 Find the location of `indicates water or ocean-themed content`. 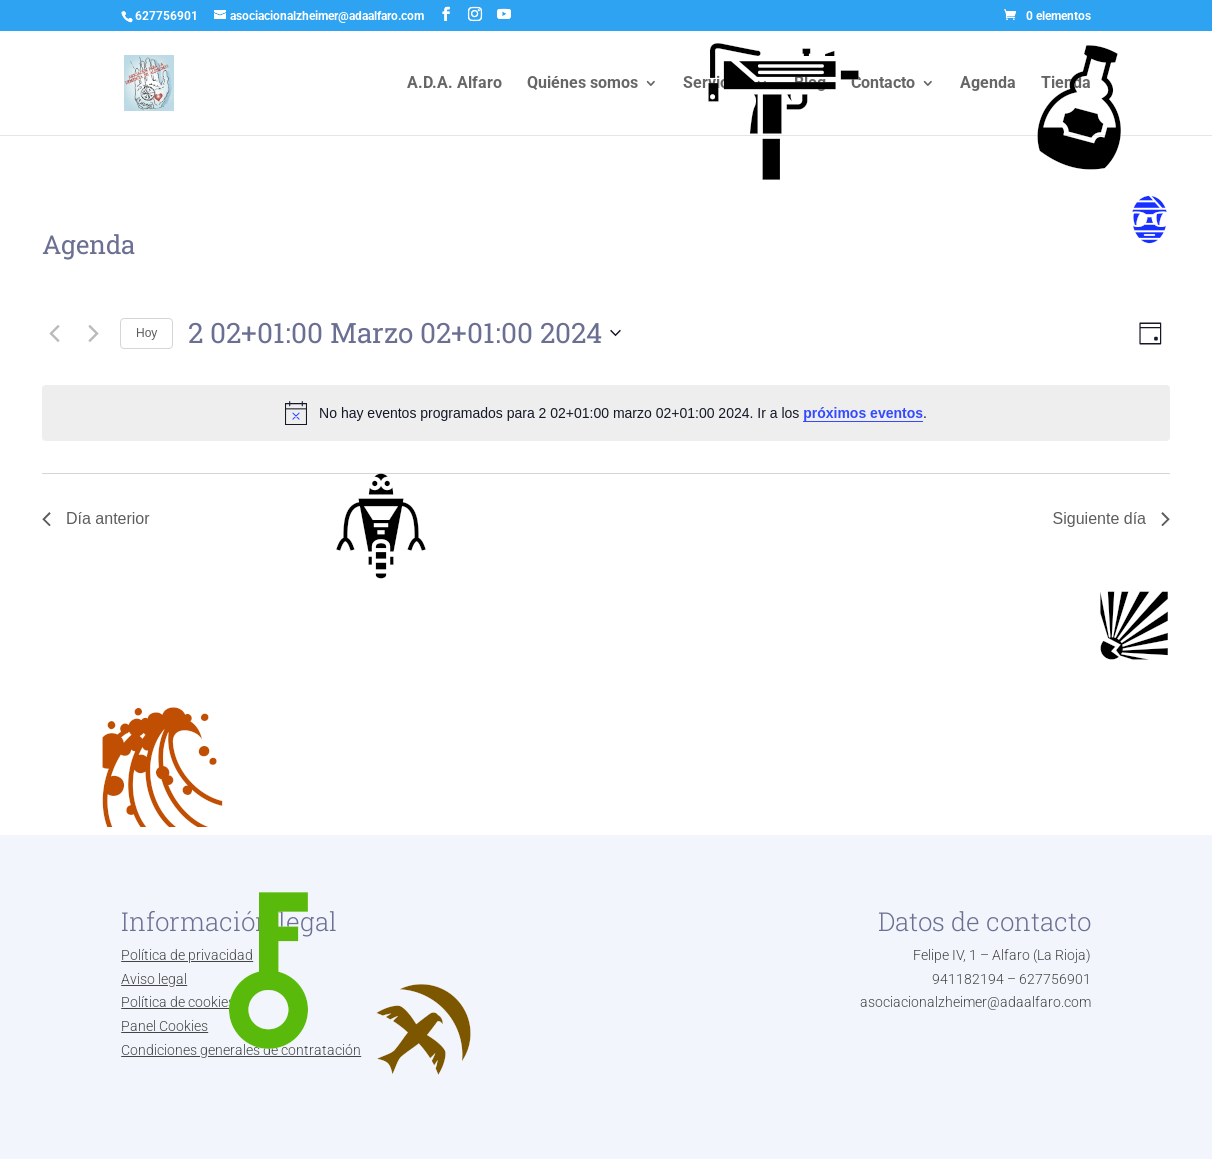

indicates water or ocean-themed content is located at coordinates (162, 766).